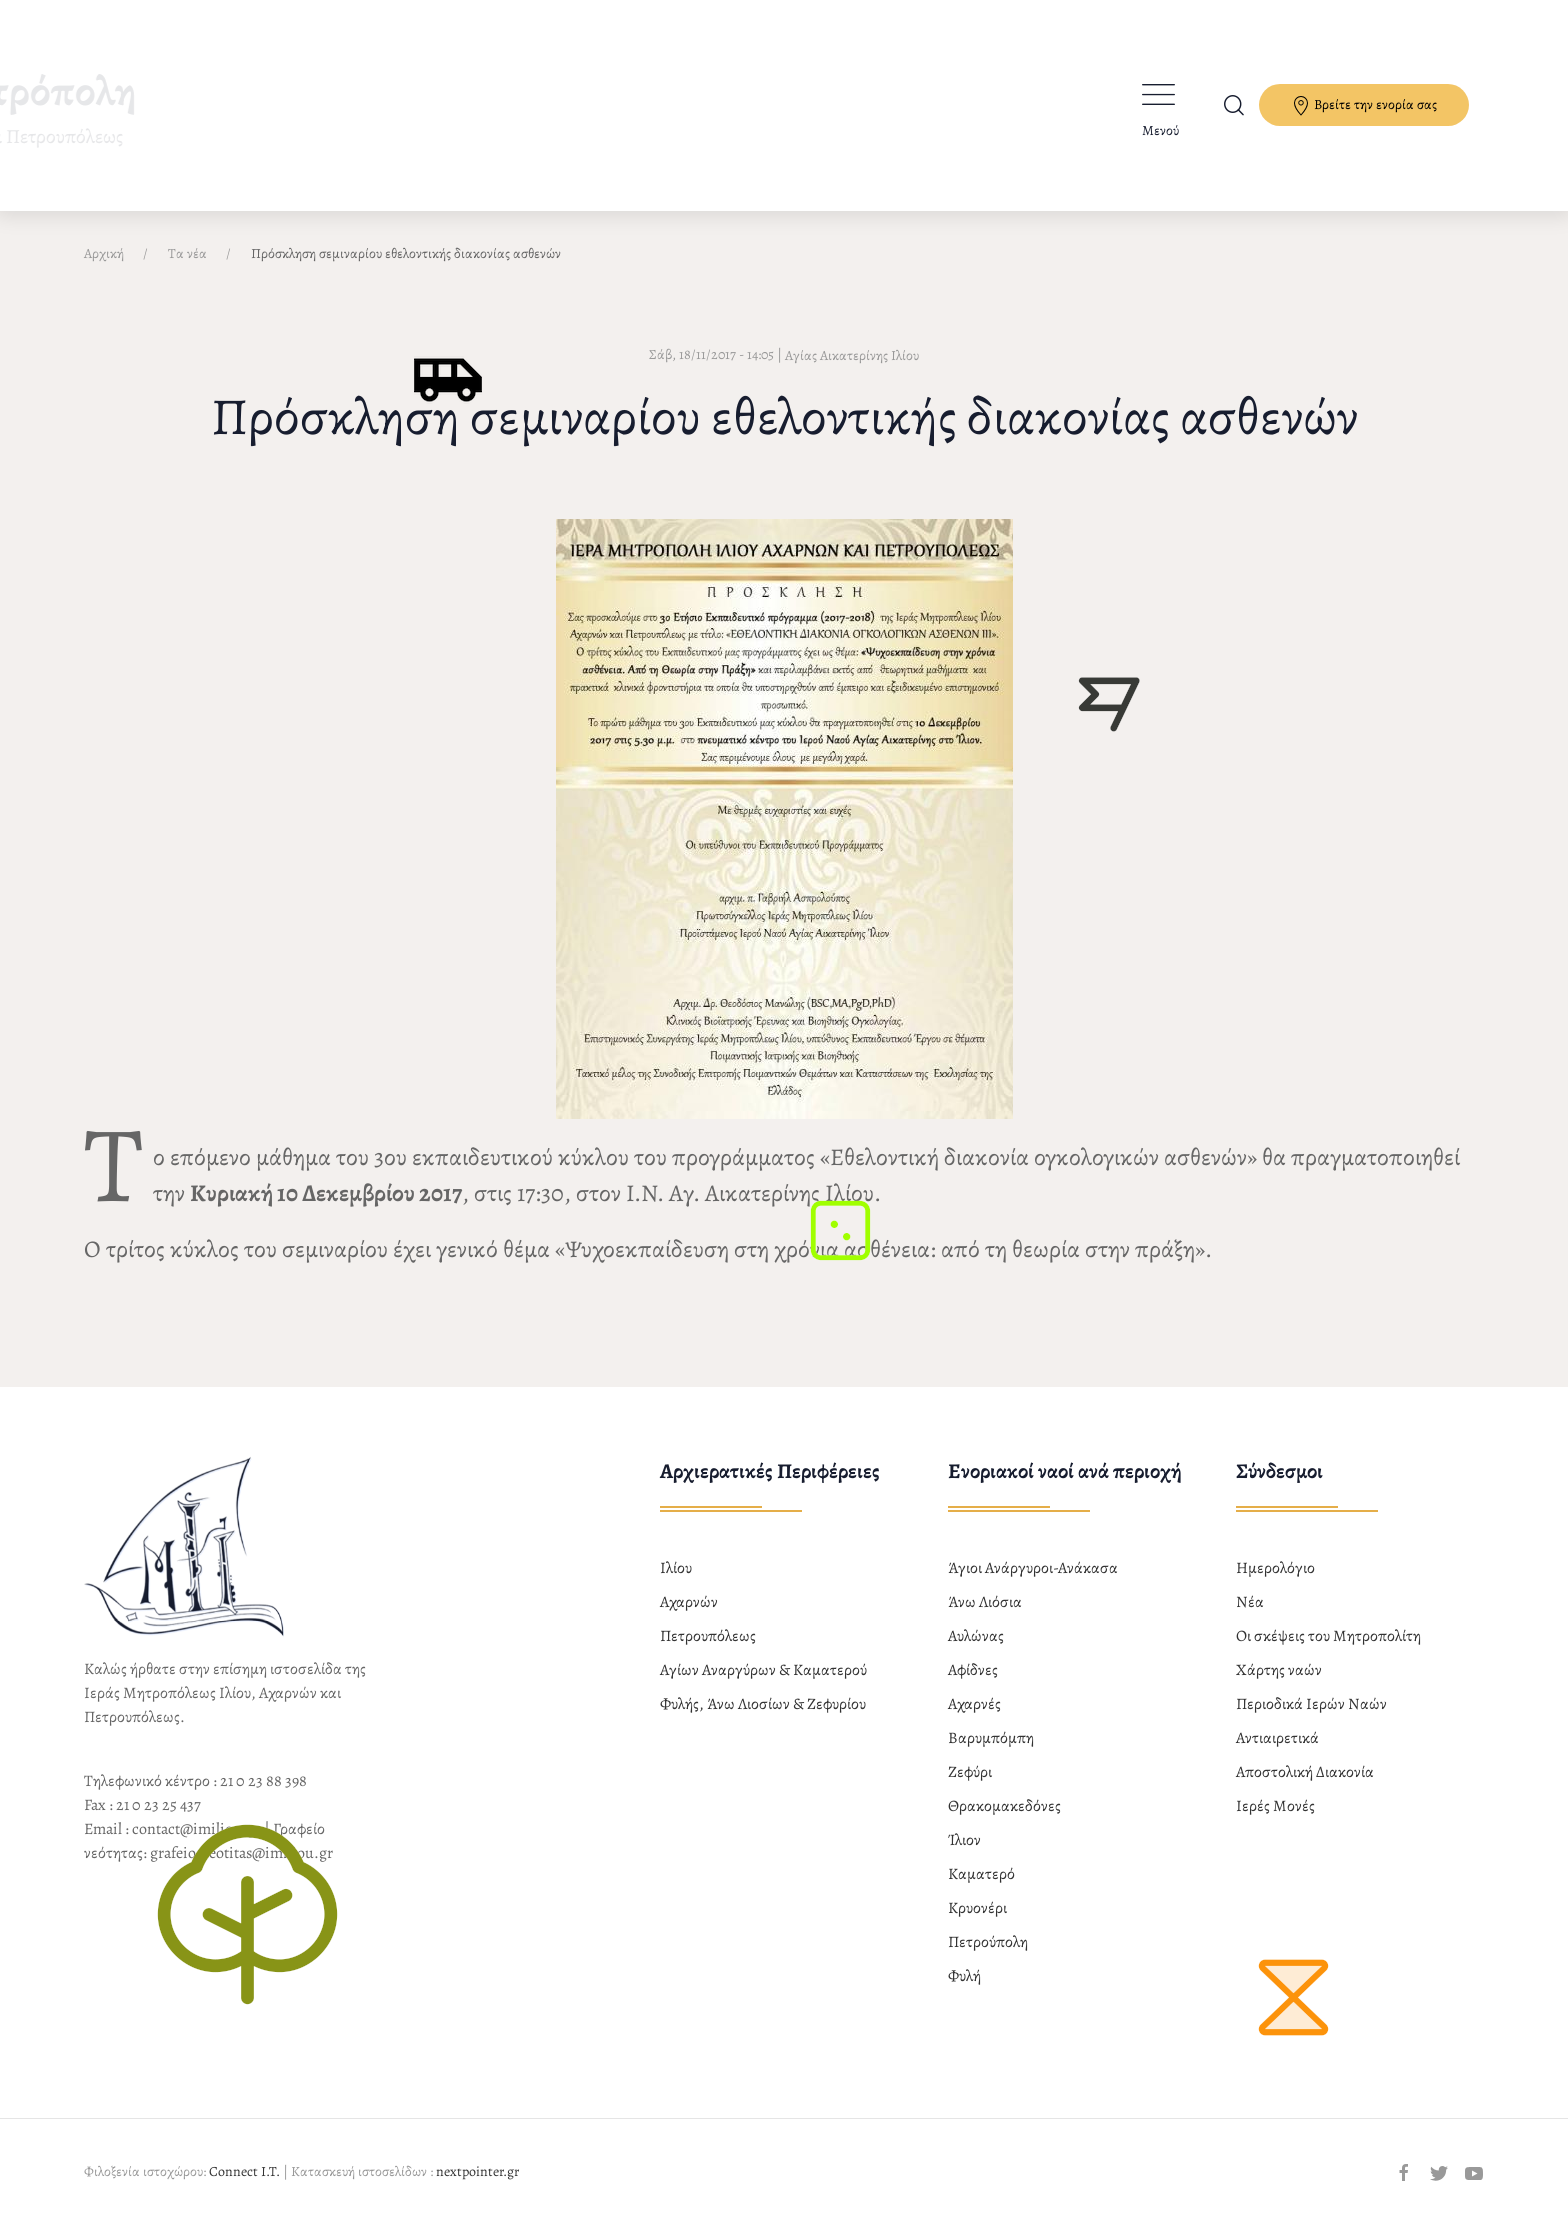 Image resolution: width=1568 pixels, height=2223 pixels. What do you see at coordinates (448, 380) in the screenshot?
I see `access airport shuttle services` at bounding box center [448, 380].